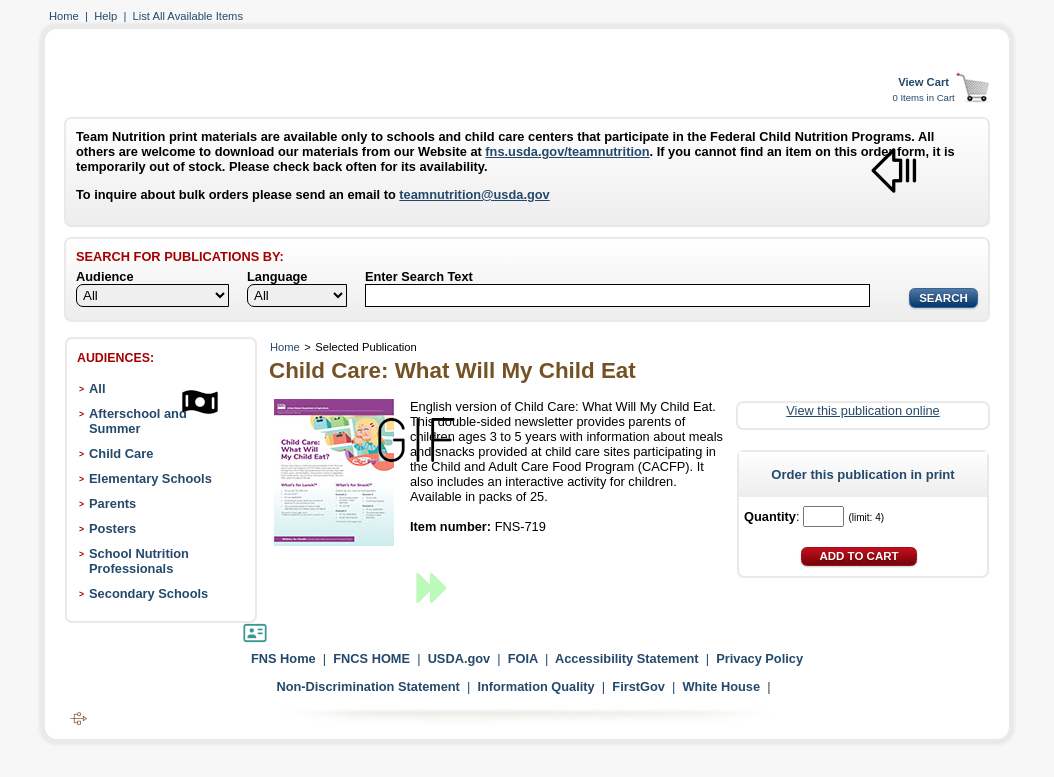 The width and height of the screenshot is (1054, 777). Describe the element at coordinates (200, 402) in the screenshot. I see `view payment or transaction history` at that location.